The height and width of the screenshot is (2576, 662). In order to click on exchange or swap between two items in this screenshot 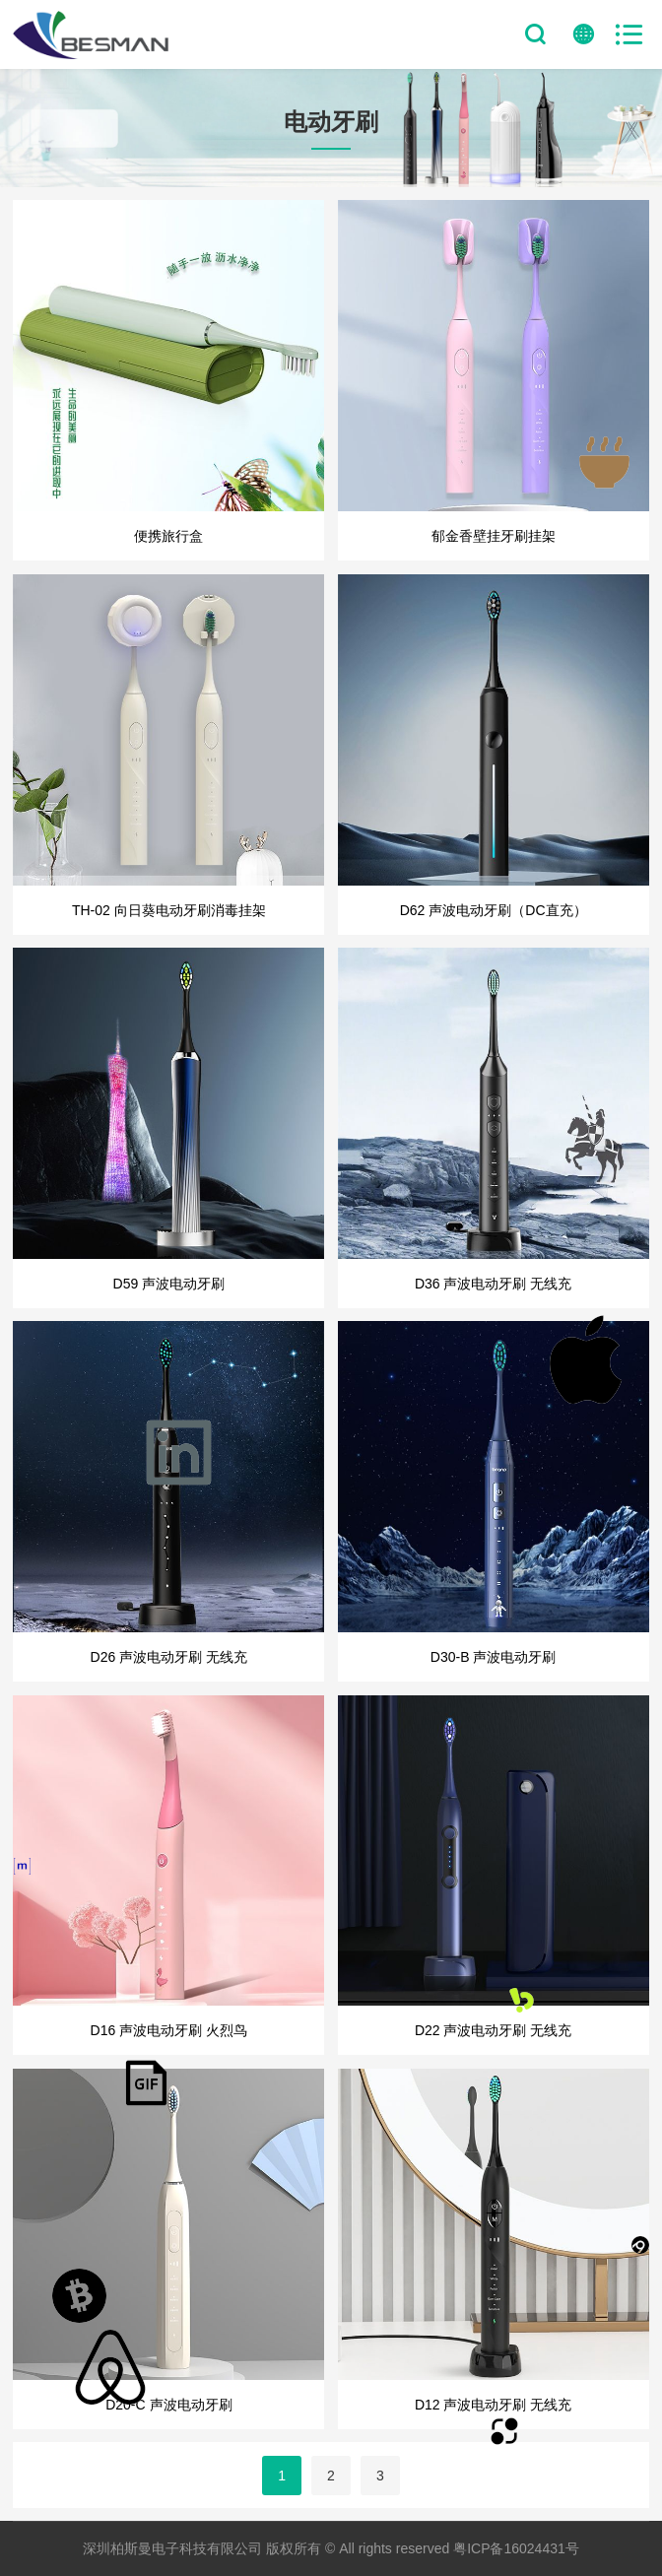, I will do `click(504, 2431)`.